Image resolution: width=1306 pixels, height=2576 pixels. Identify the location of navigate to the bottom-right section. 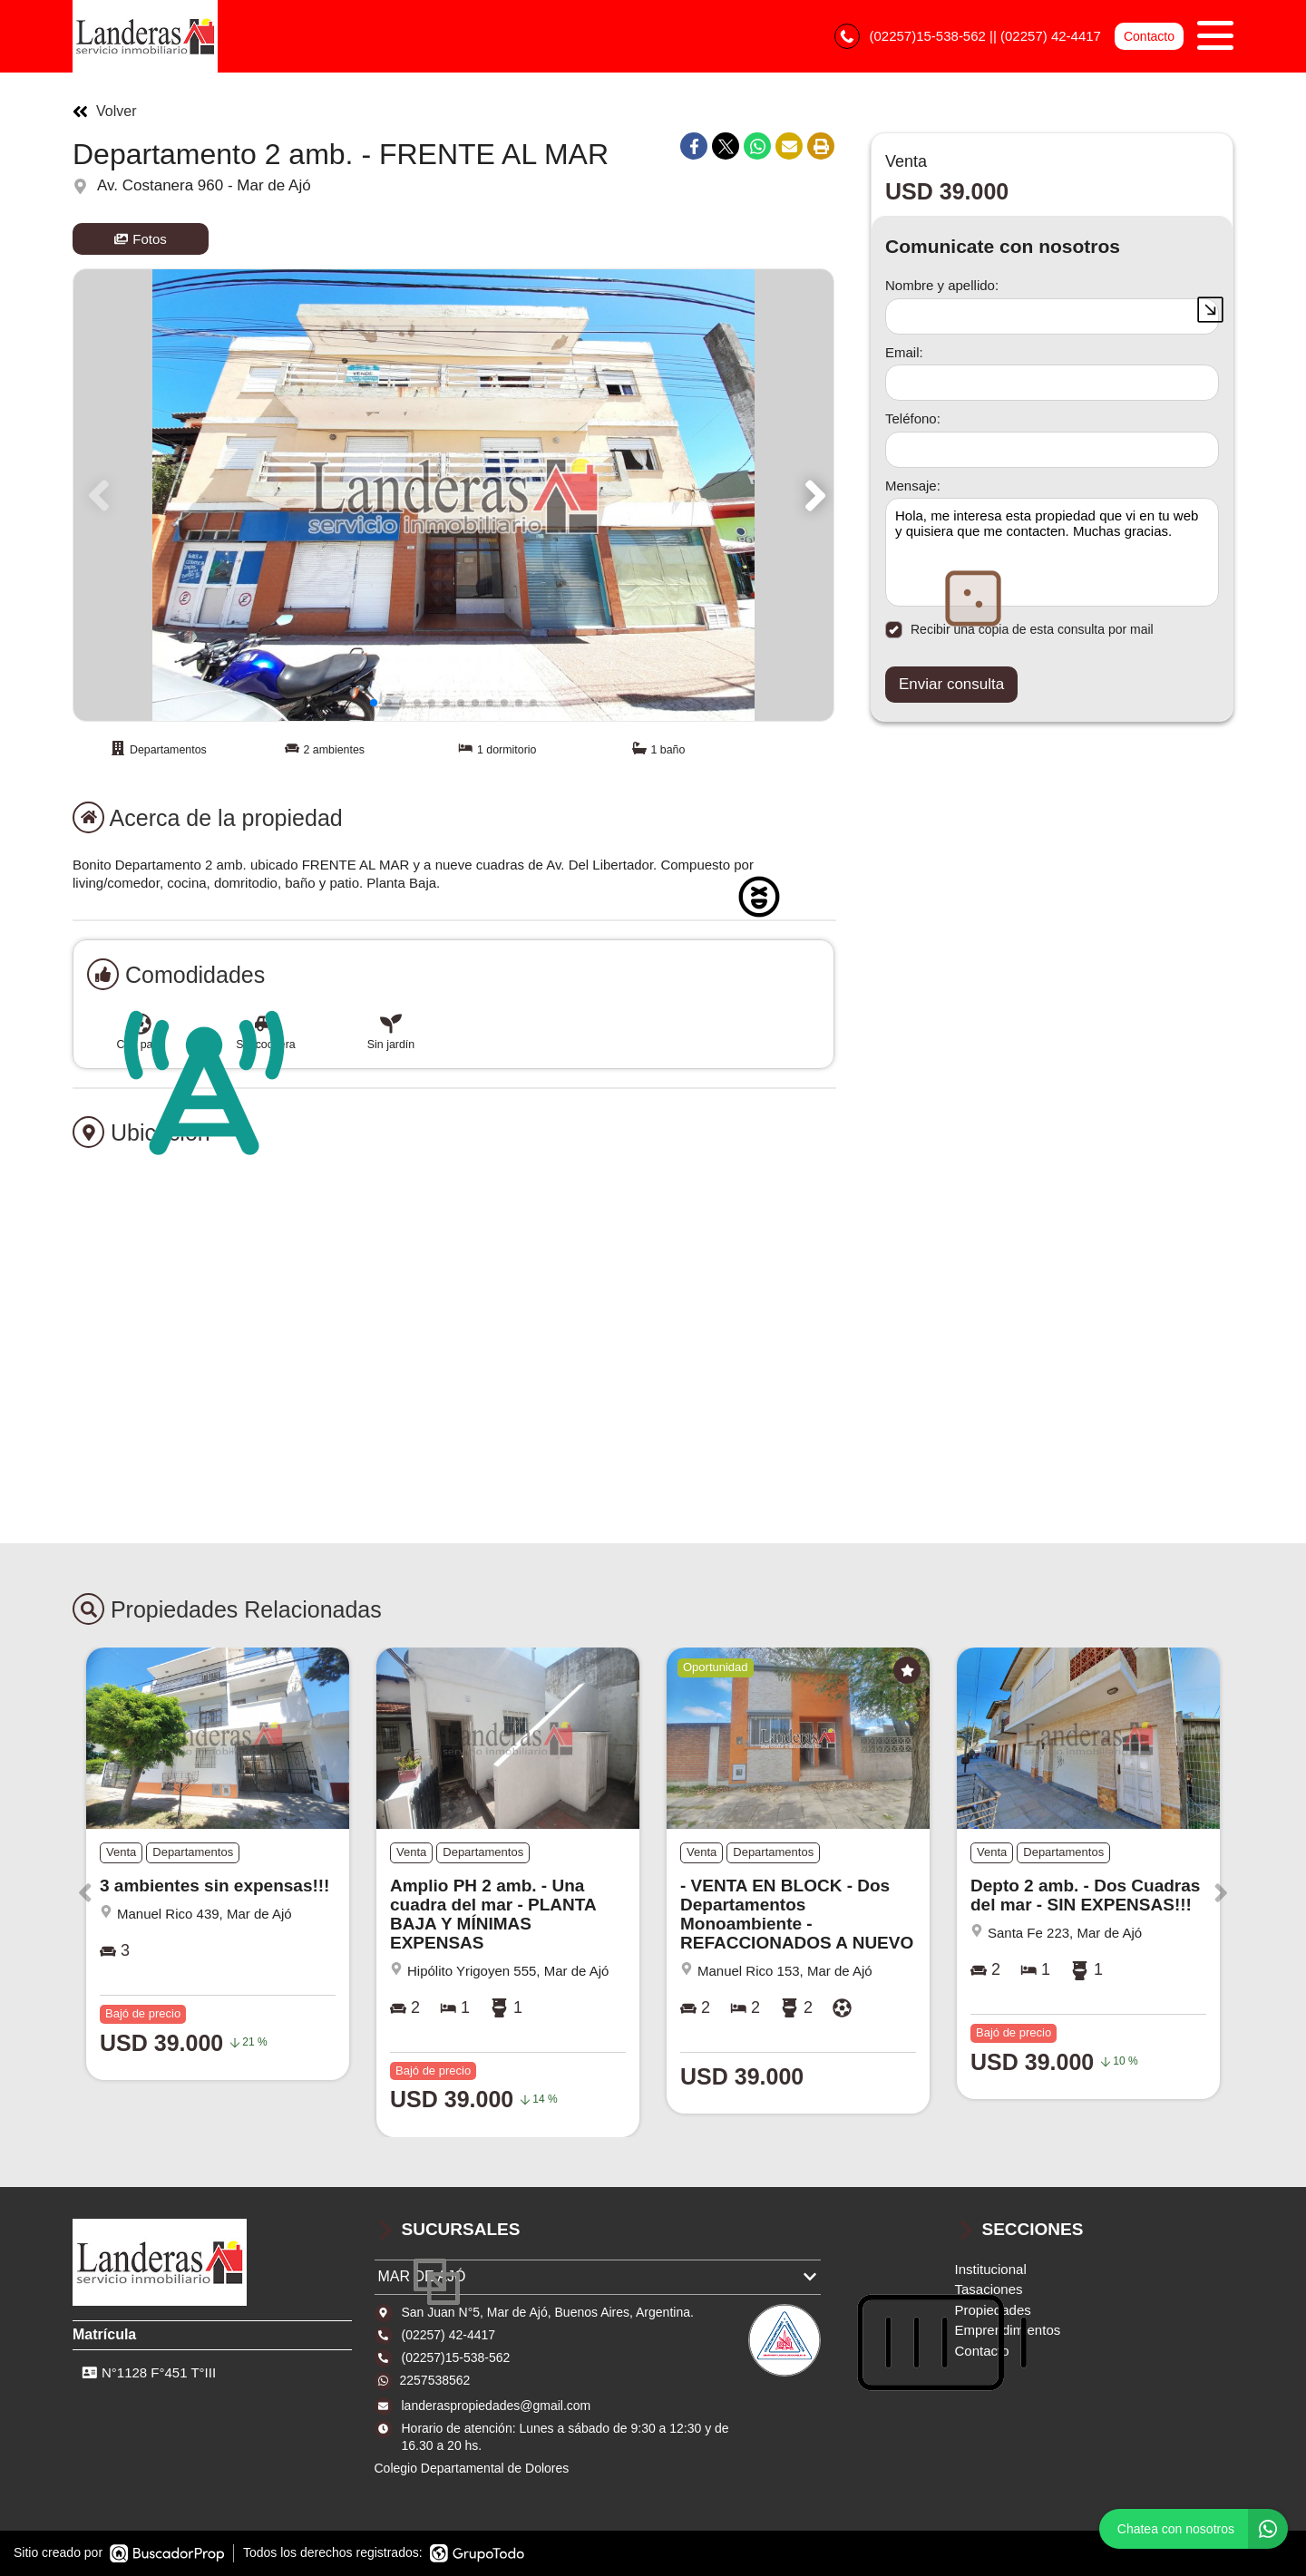
(1210, 309).